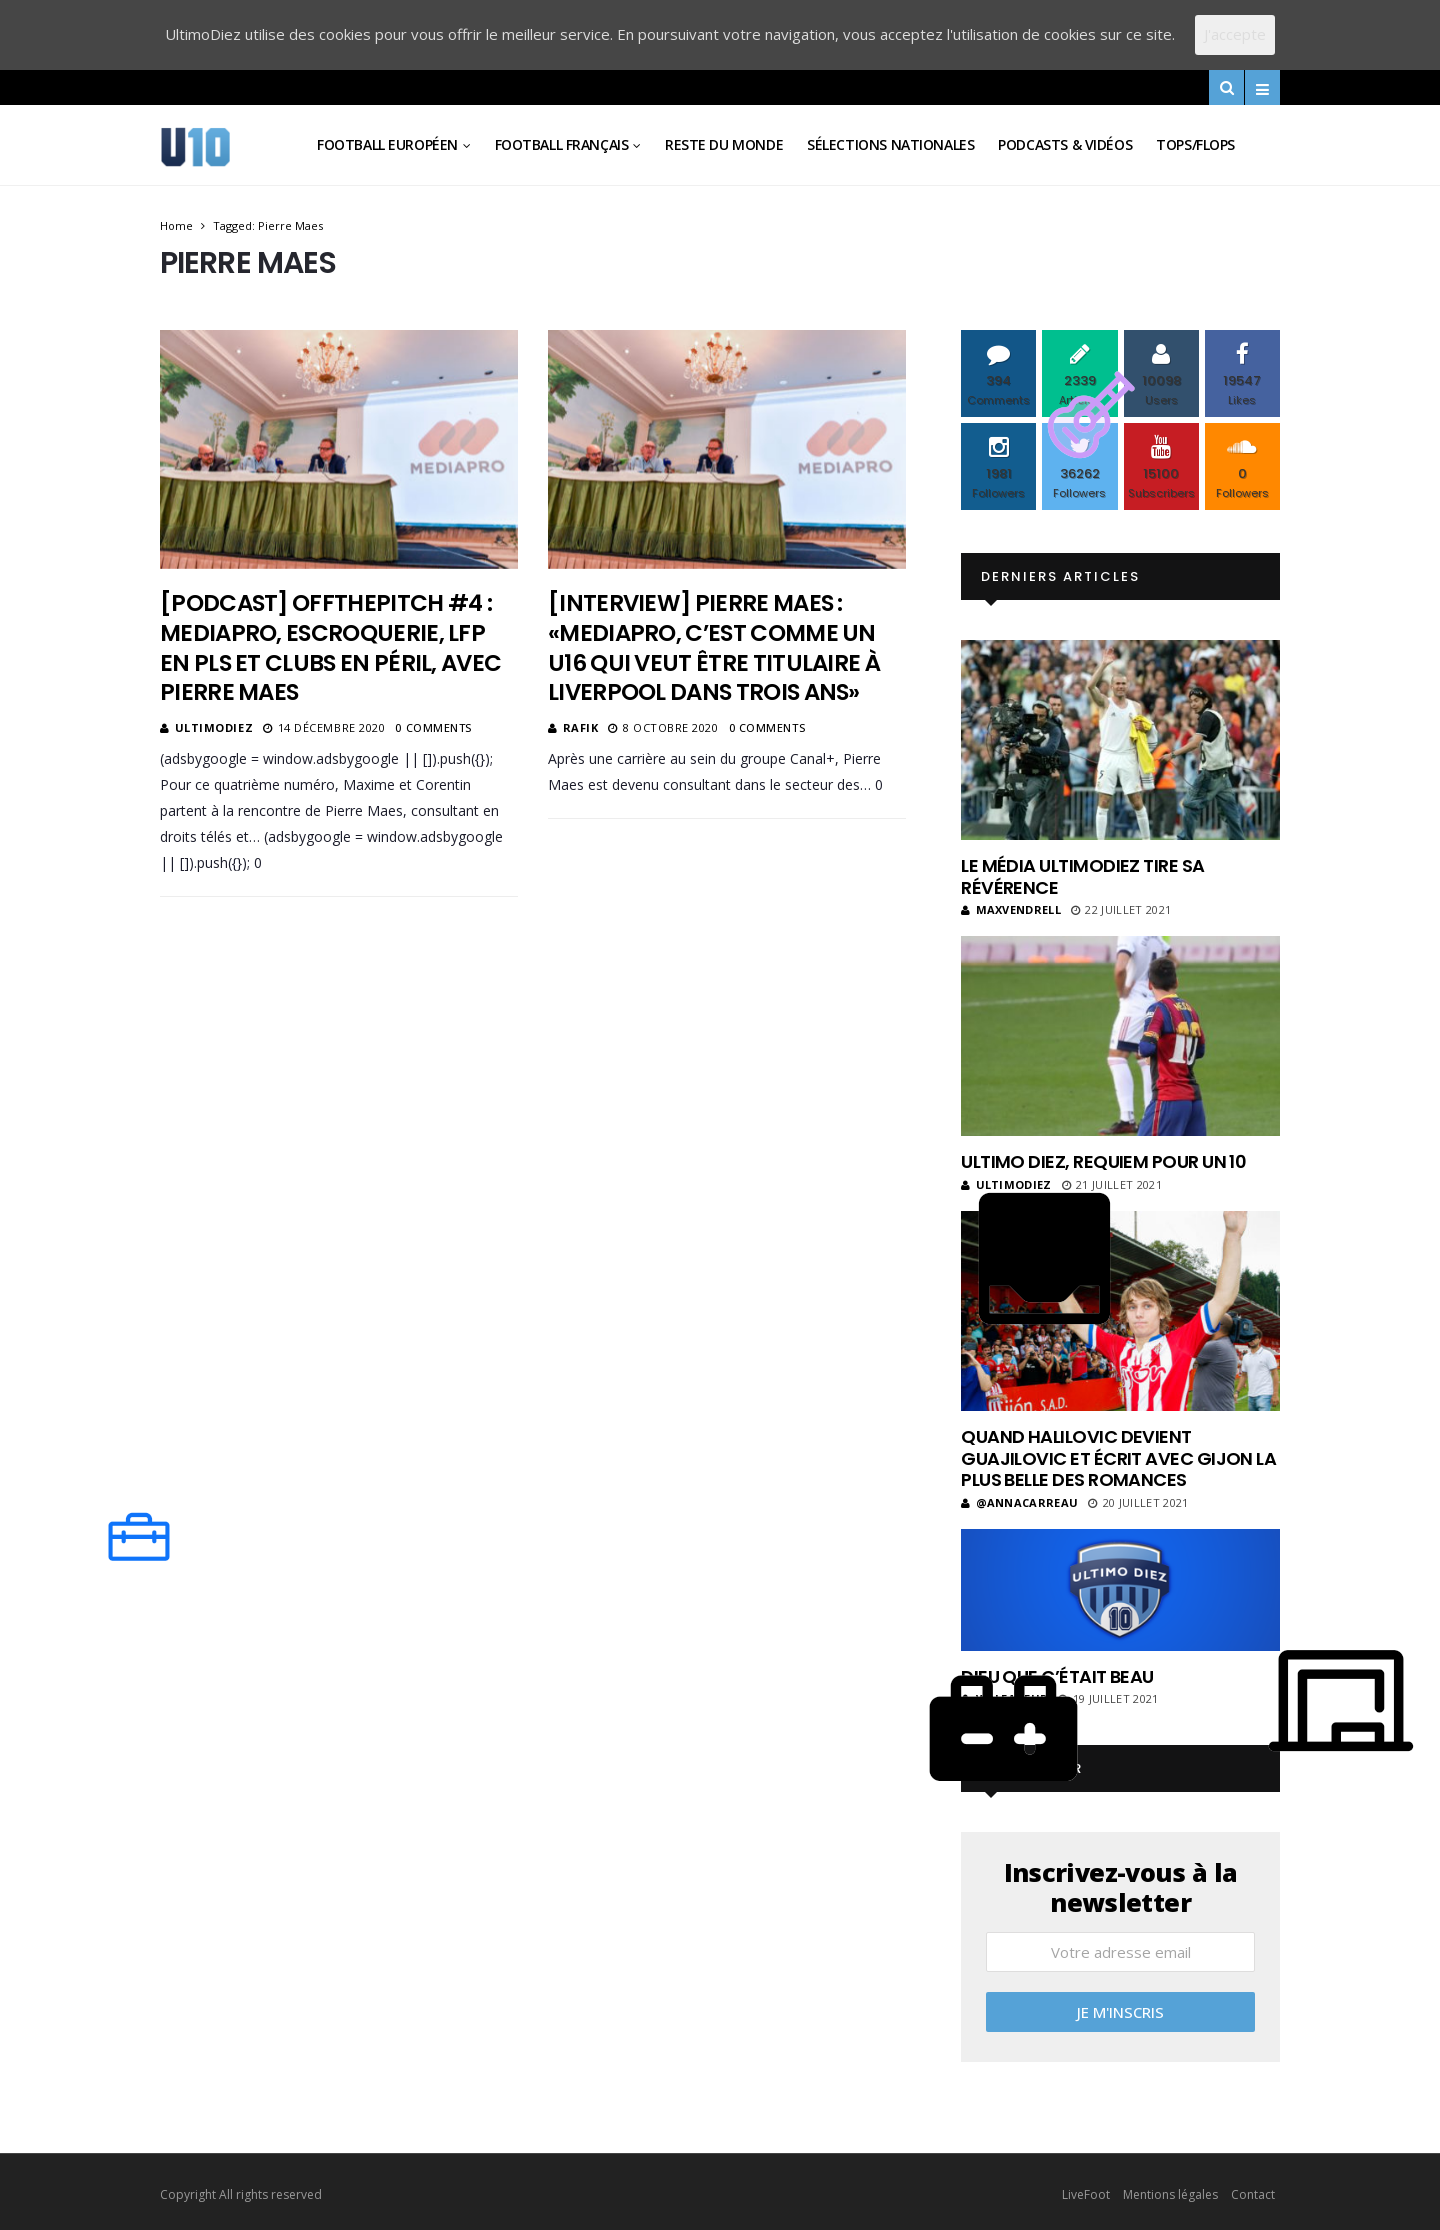  Describe the element at coordinates (1341, 1703) in the screenshot. I see `open whiteboard or presentation mode` at that location.